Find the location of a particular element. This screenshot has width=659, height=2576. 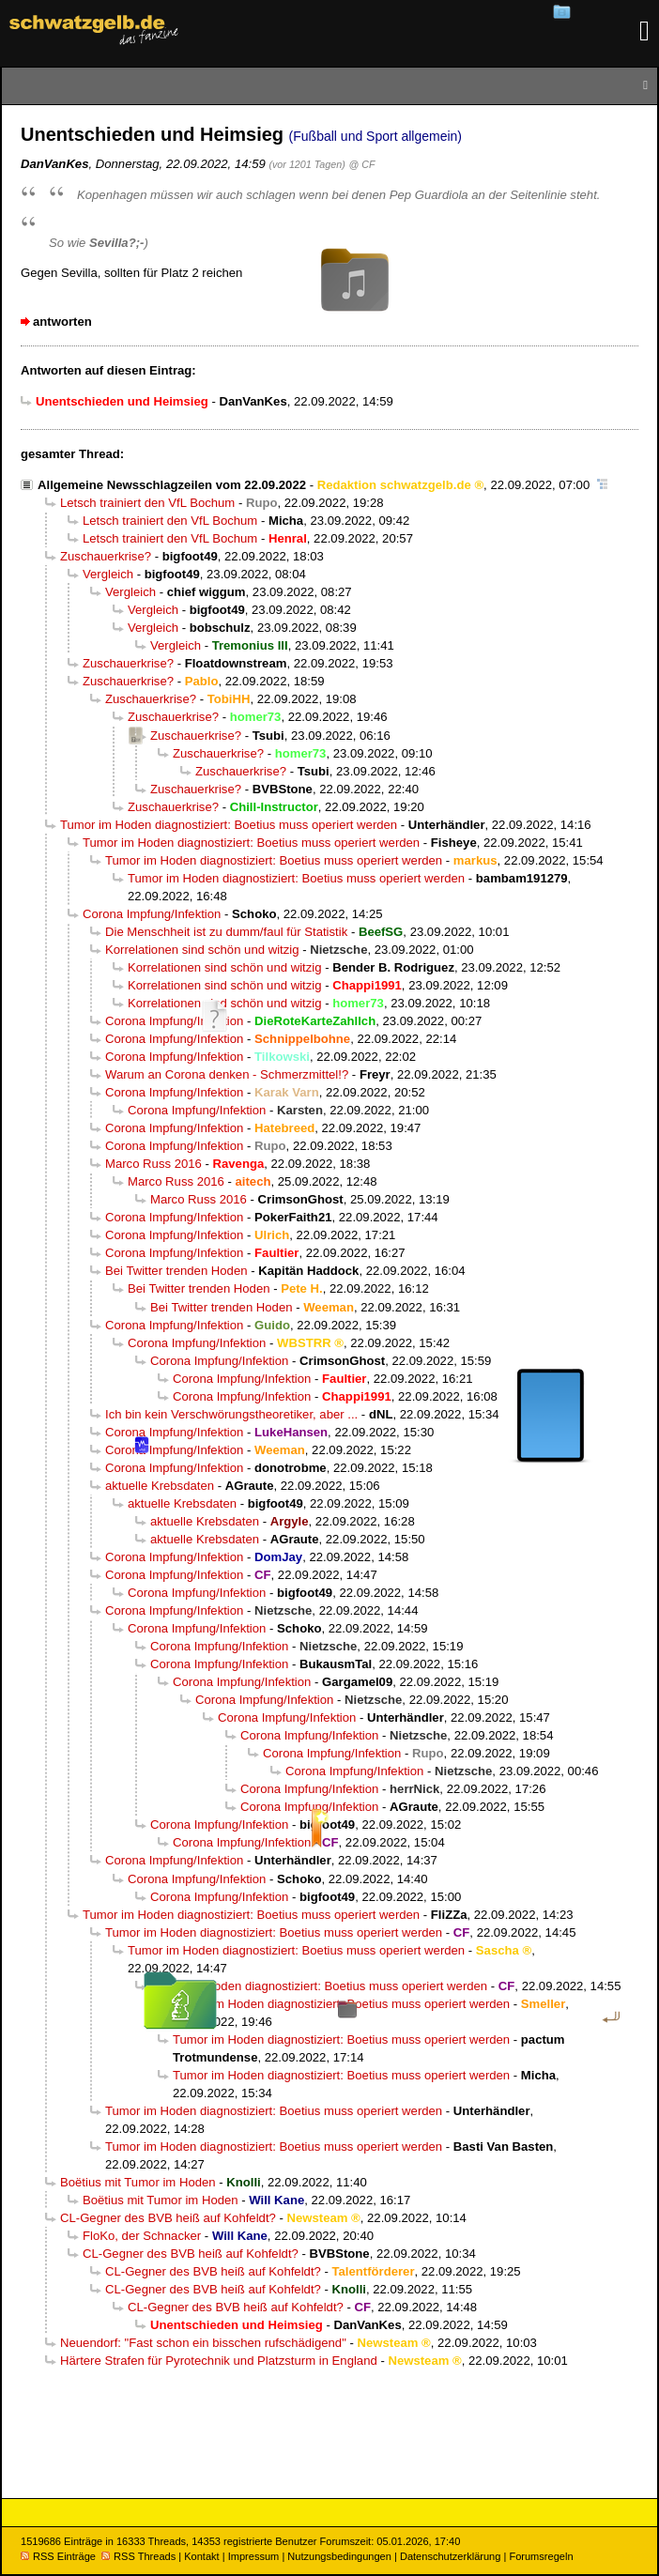

open your music folder is located at coordinates (355, 280).